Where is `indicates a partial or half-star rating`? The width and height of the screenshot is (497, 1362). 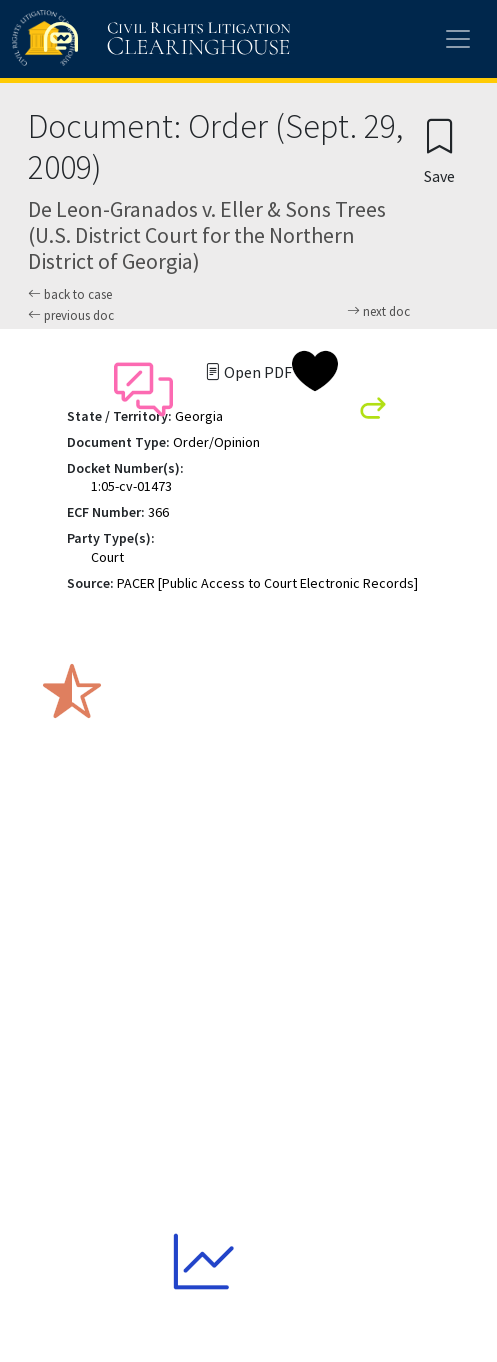
indicates a partial or half-star rating is located at coordinates (72, 691).